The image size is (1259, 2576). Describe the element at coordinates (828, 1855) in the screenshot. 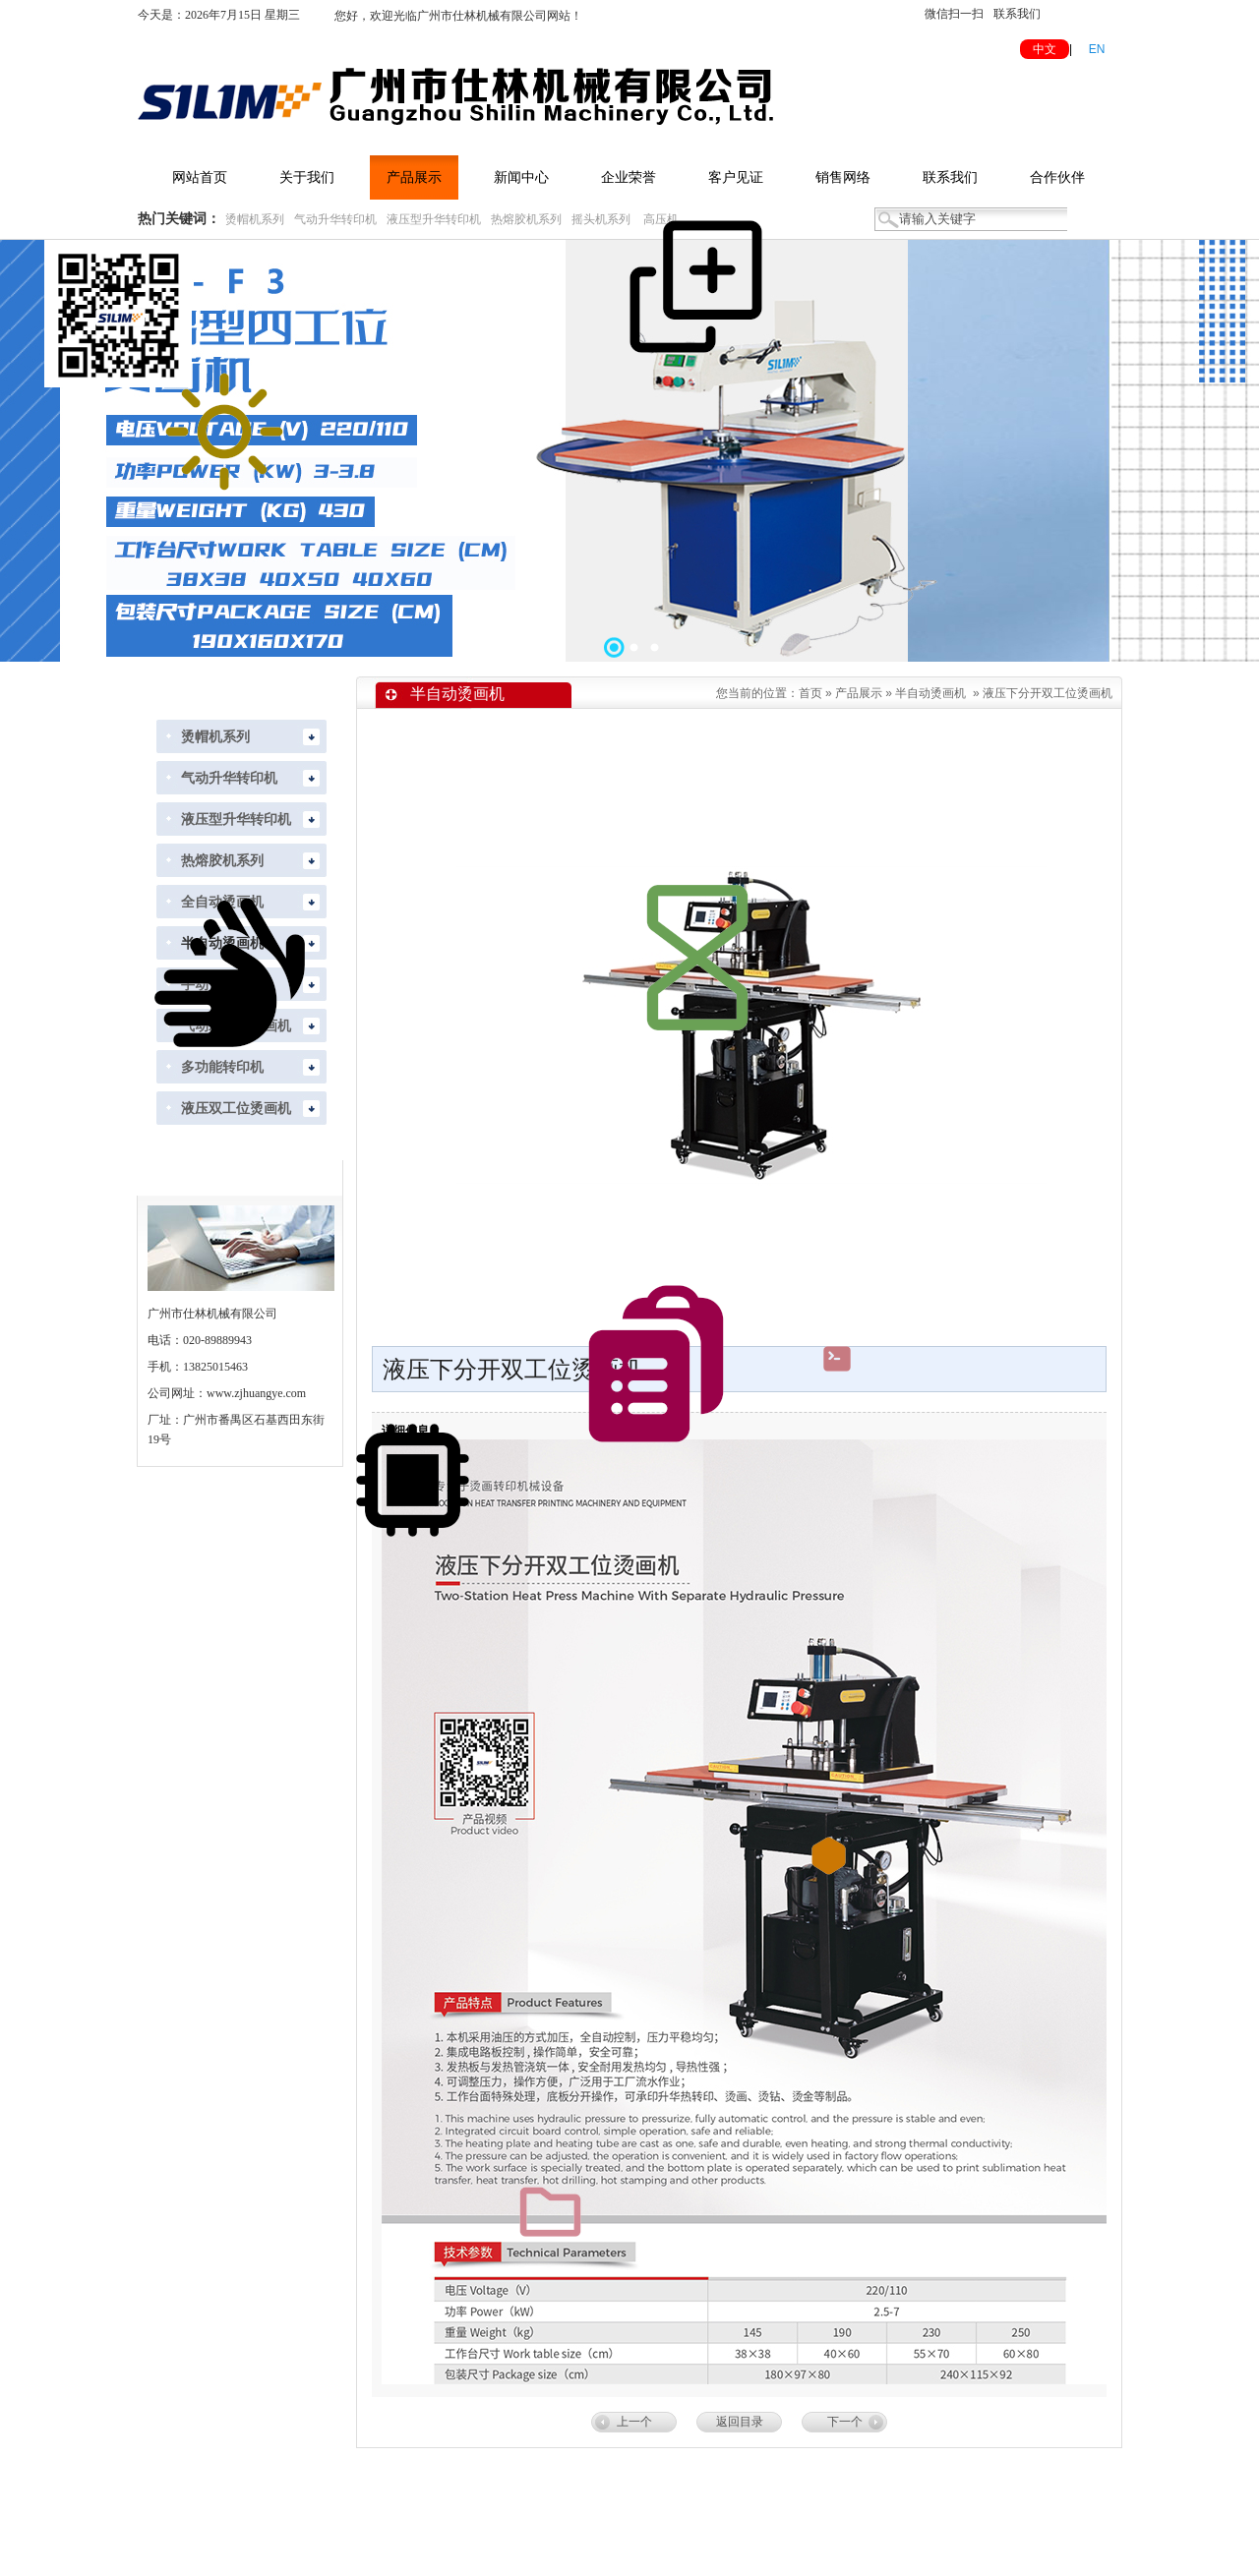

I see `indicates a selected or active state` at that location.